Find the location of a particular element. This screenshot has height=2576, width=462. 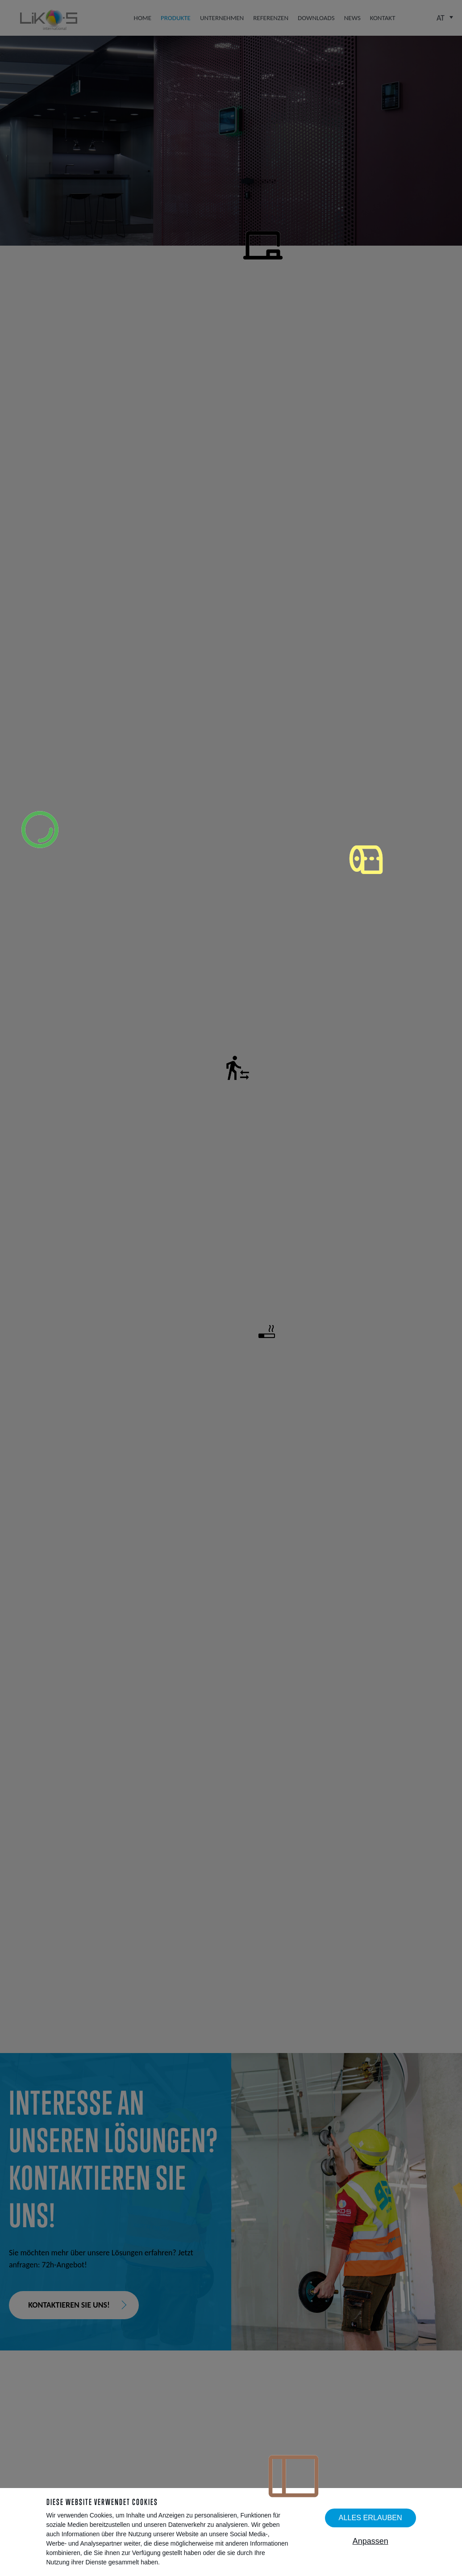

open whiteboard or presentation mode is located at coordinates (263, 246).